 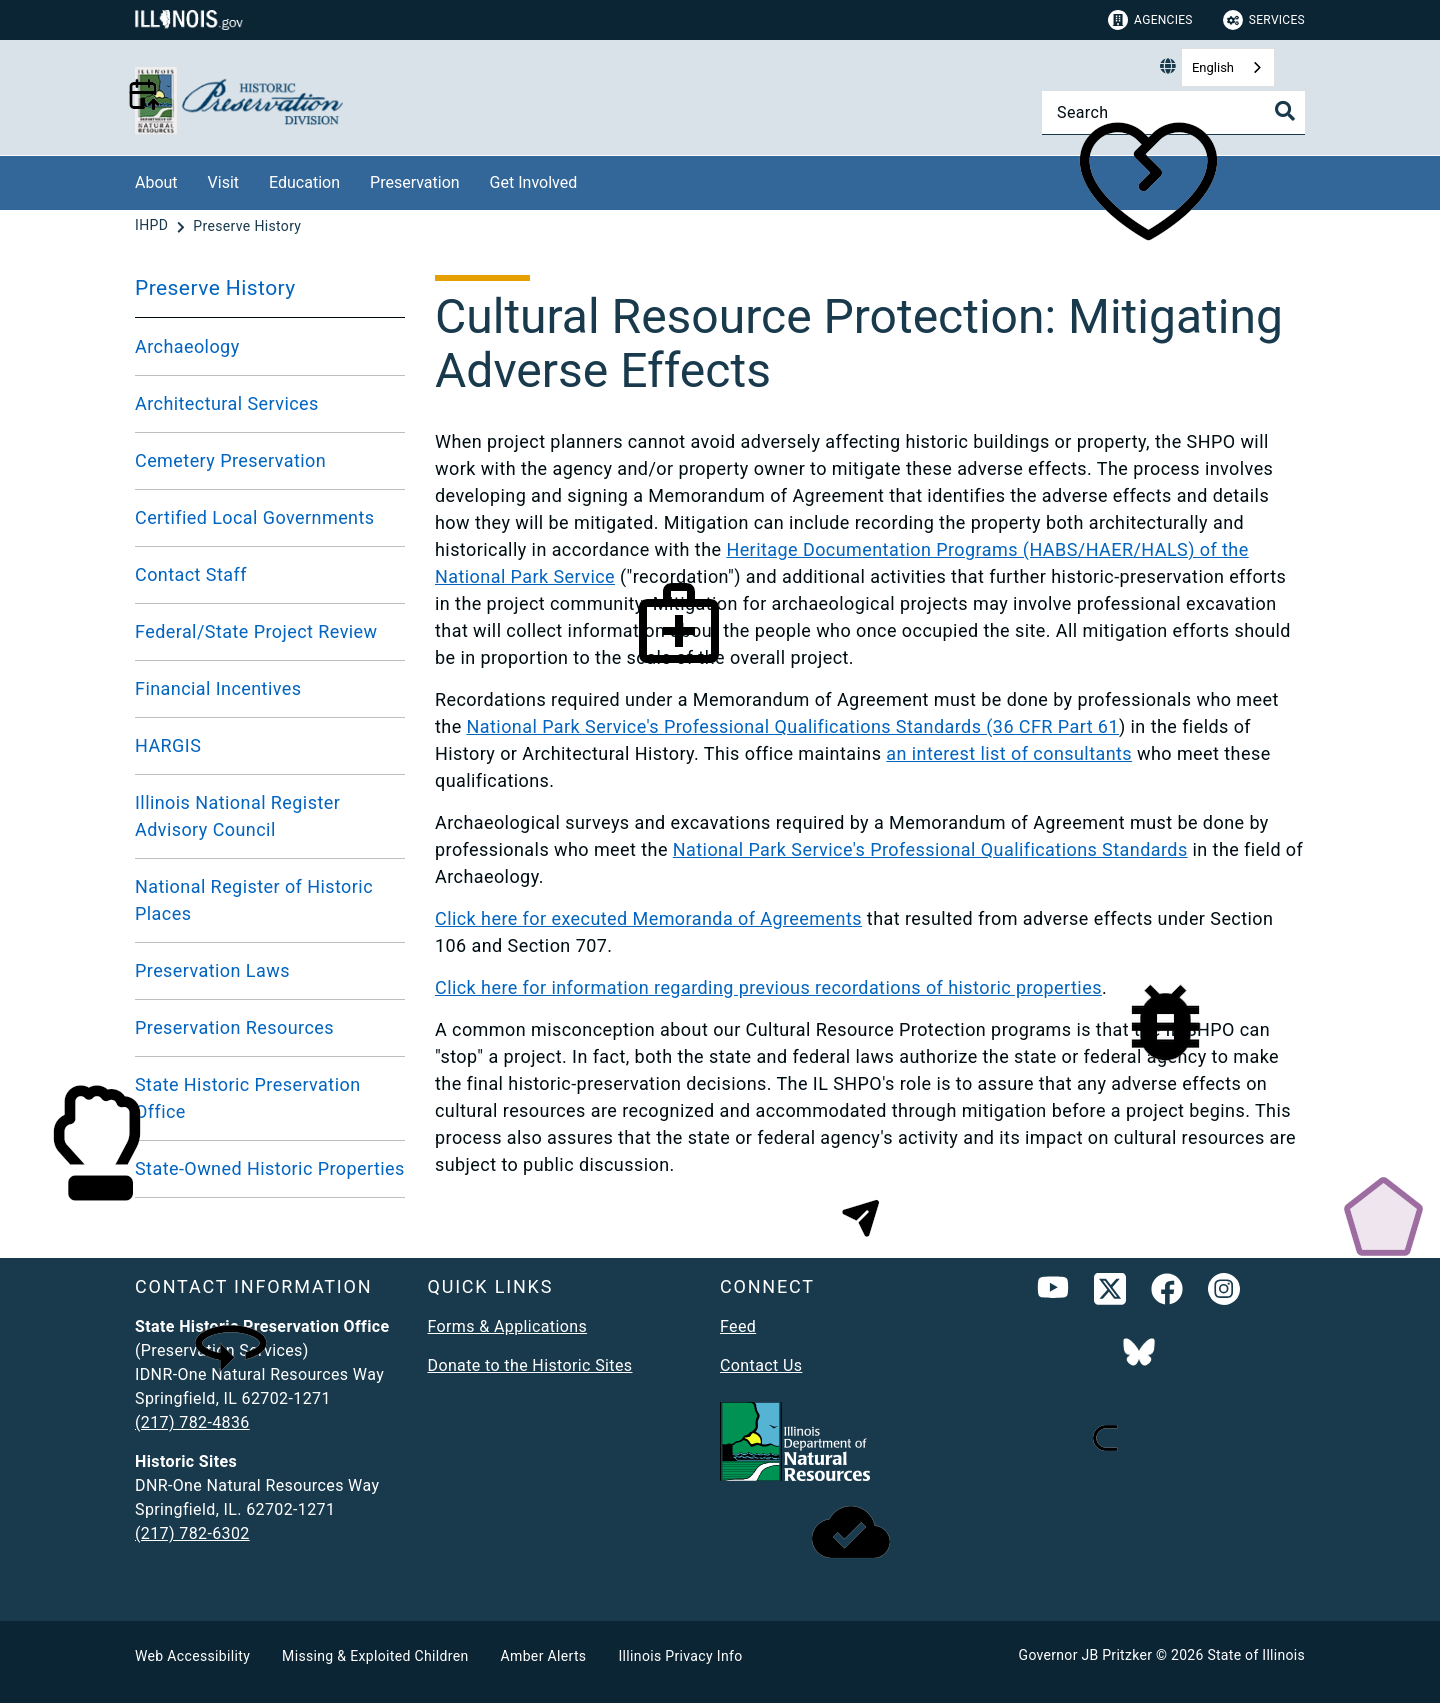 What do you see at coordinates (851, 1532) in the screenshot?
I see `file successfully synced to cloud` at bounding box center [851, 1532].